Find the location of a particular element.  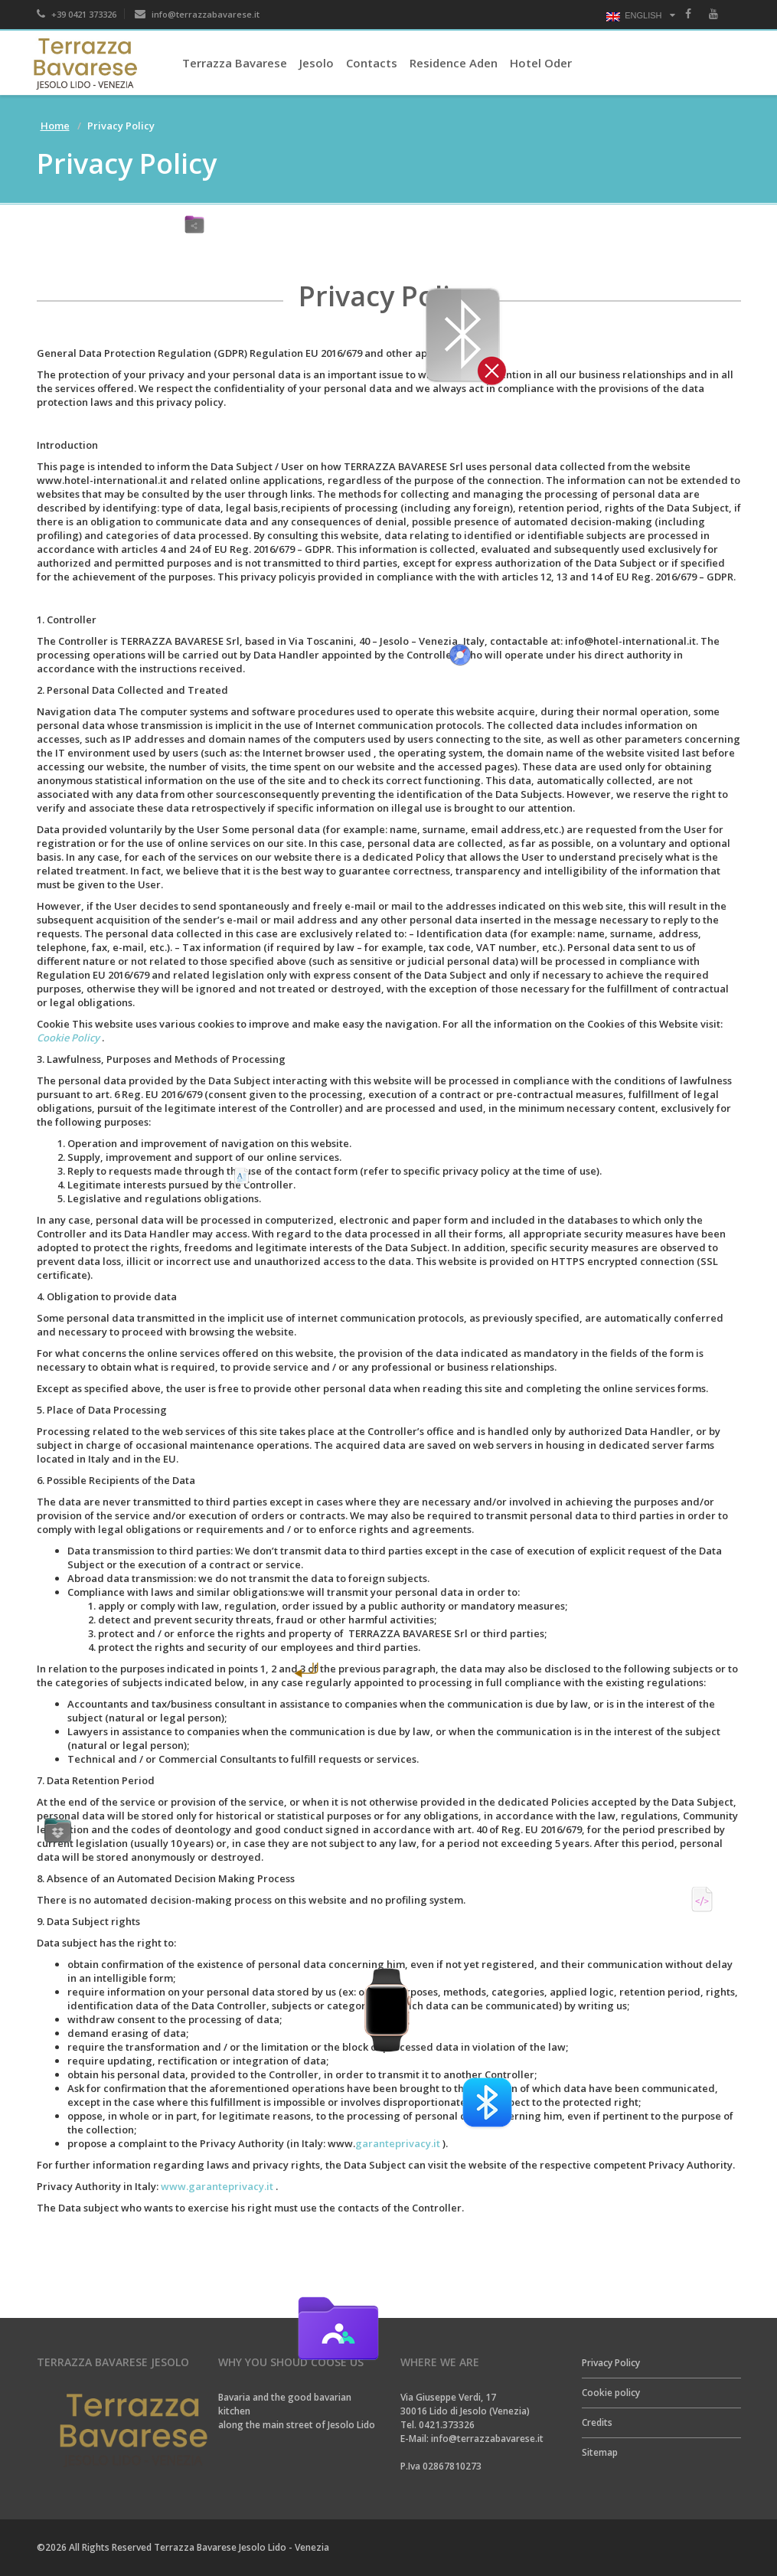

access your public shared folder is located at coordinates (194, 224).